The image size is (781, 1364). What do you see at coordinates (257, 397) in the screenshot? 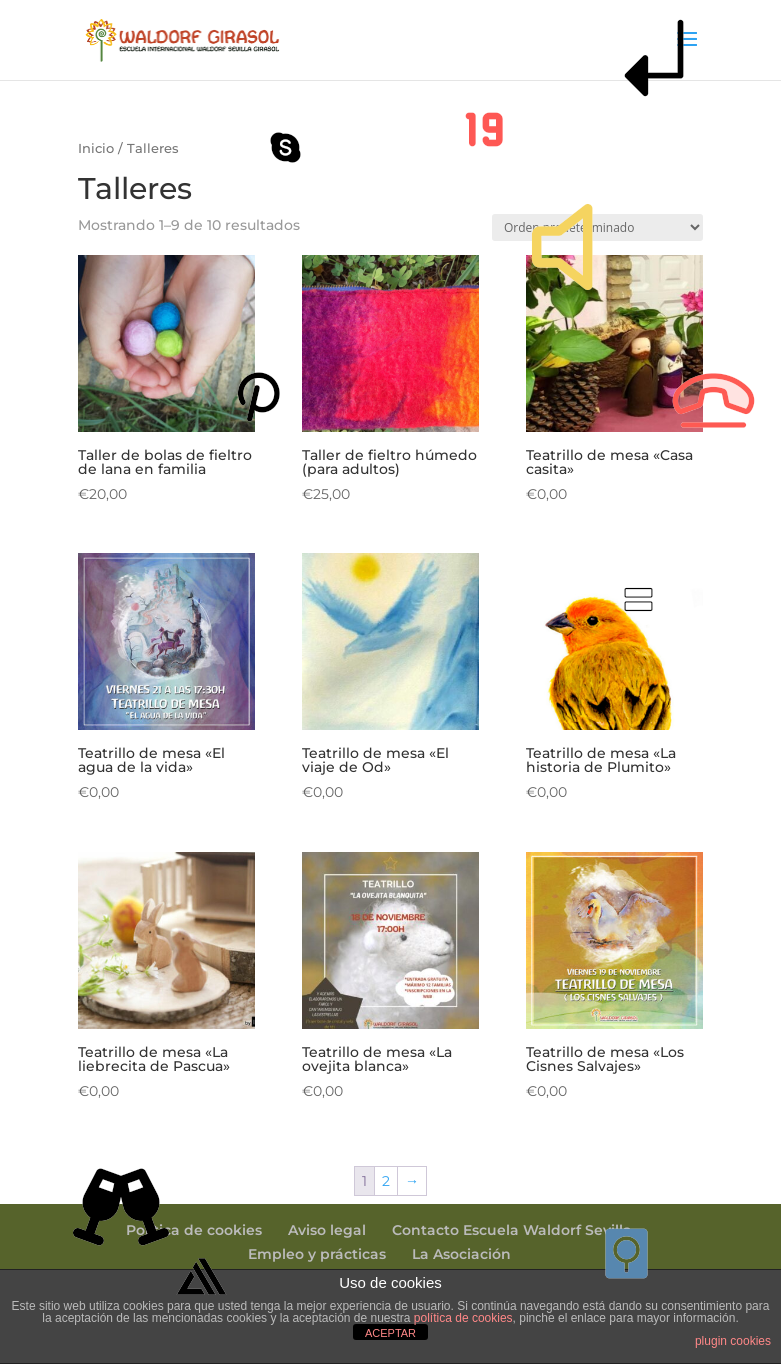
I see `open Pinterest app` at bounding box center [257, 397].